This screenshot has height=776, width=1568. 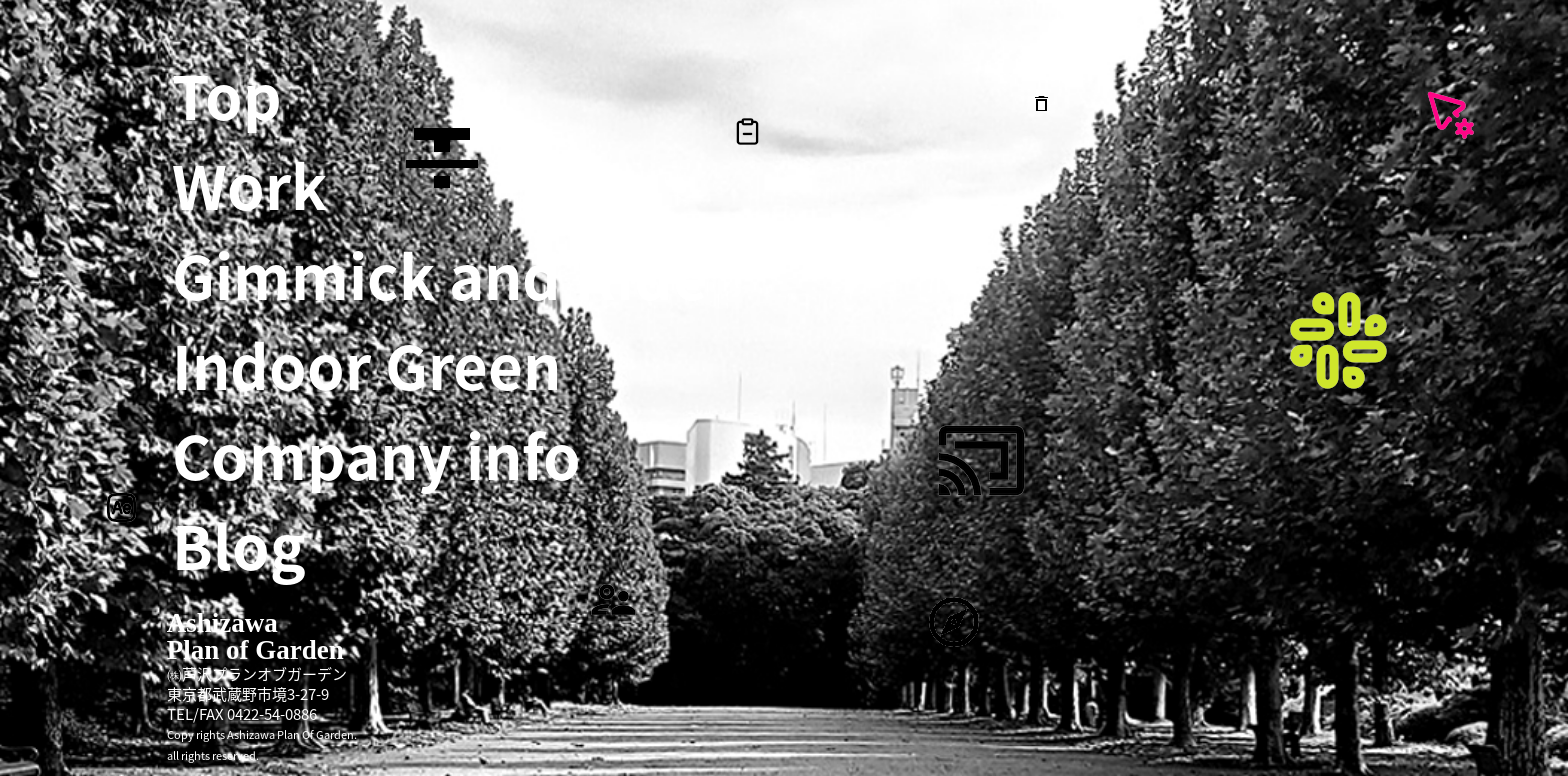 I want to click on apply strikethrough formatting to selected text, so click(x=442, y=160).